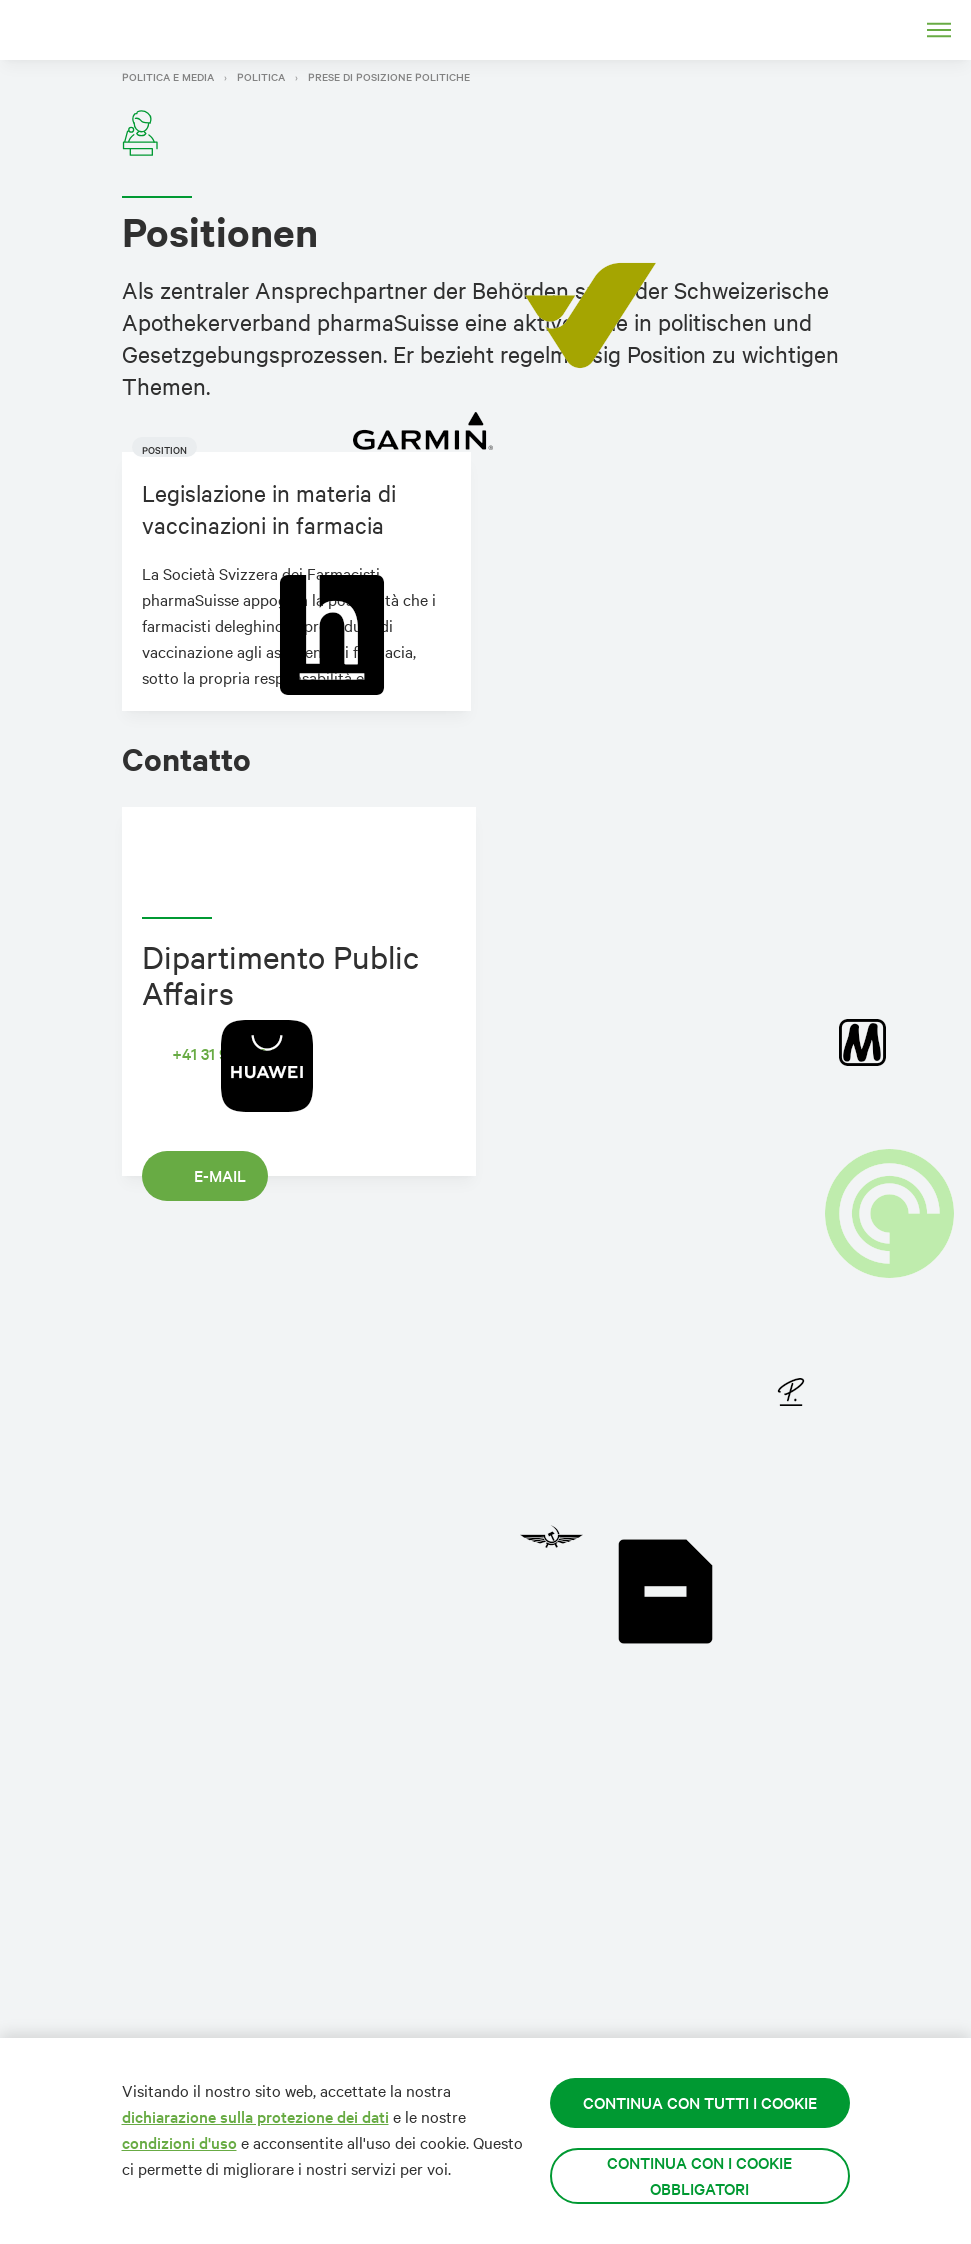  Describe the element at coordinates (590, 315) in the screenshot. I see `voip.ms logo` at that location.